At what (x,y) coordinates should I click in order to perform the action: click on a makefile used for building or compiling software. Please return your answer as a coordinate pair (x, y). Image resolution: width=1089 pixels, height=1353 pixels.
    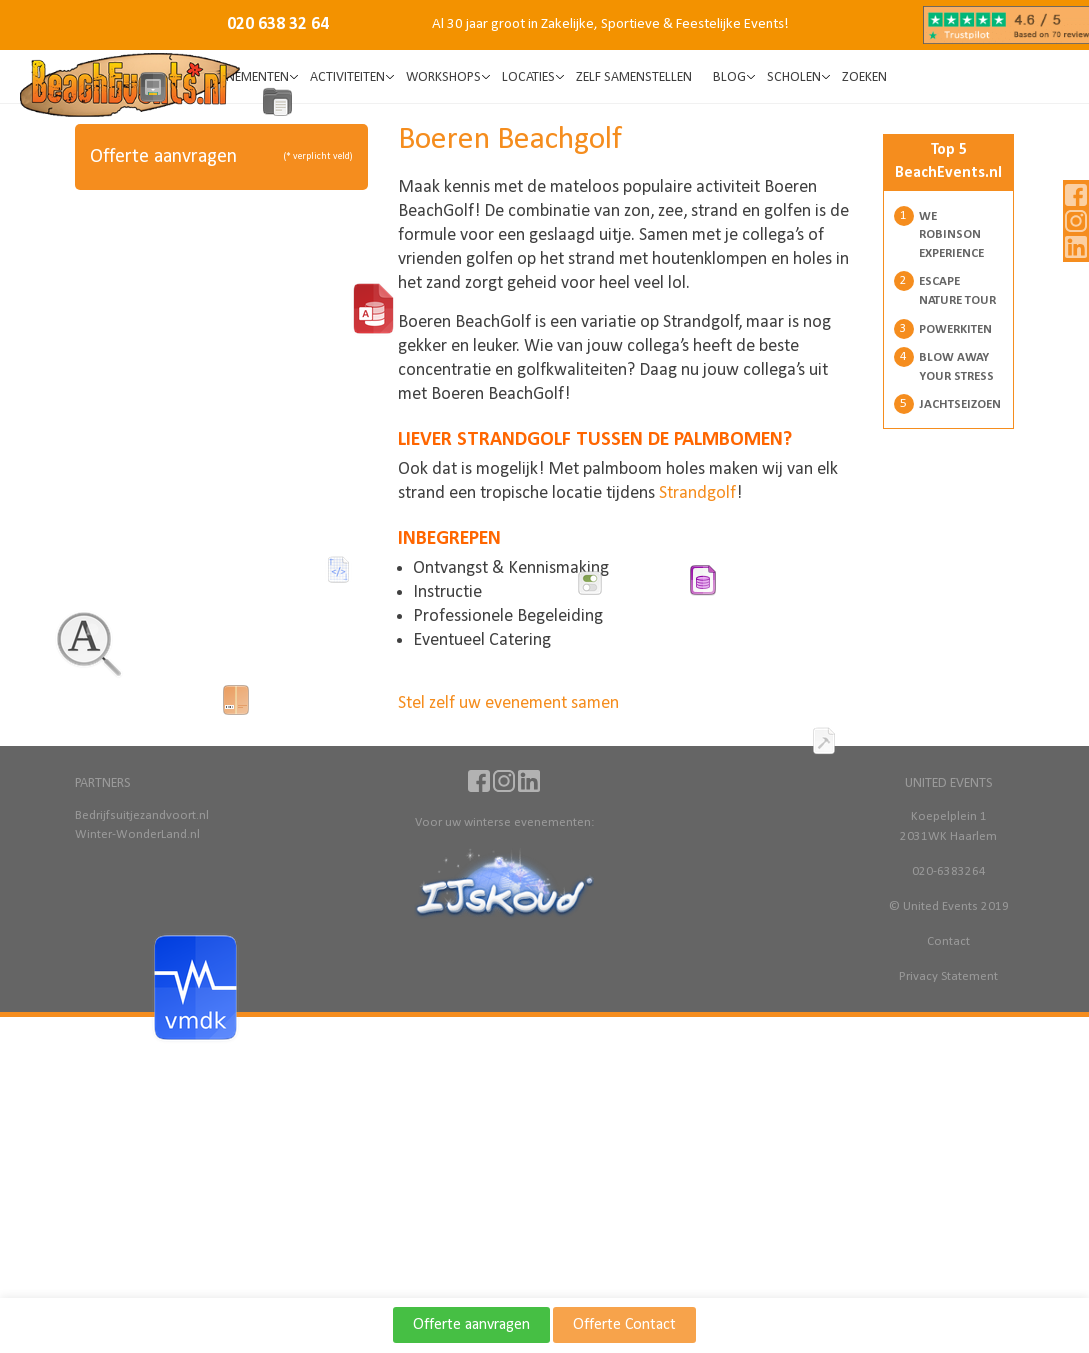
    Looking at the image, I should click on (824, 741).